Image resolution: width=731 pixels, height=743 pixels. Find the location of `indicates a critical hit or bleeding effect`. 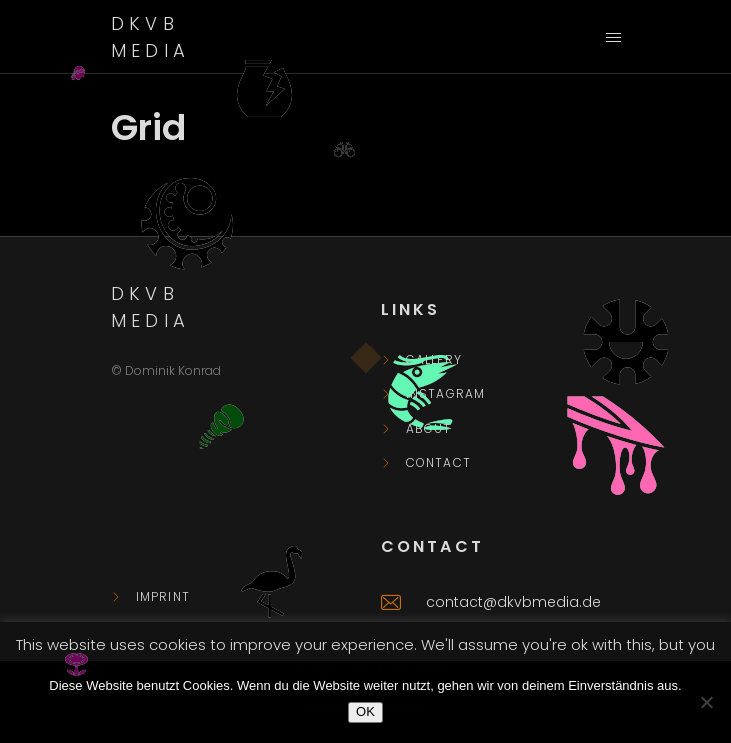

indicates a critical hit or bleeding effect is located at coordinates (616, 445).